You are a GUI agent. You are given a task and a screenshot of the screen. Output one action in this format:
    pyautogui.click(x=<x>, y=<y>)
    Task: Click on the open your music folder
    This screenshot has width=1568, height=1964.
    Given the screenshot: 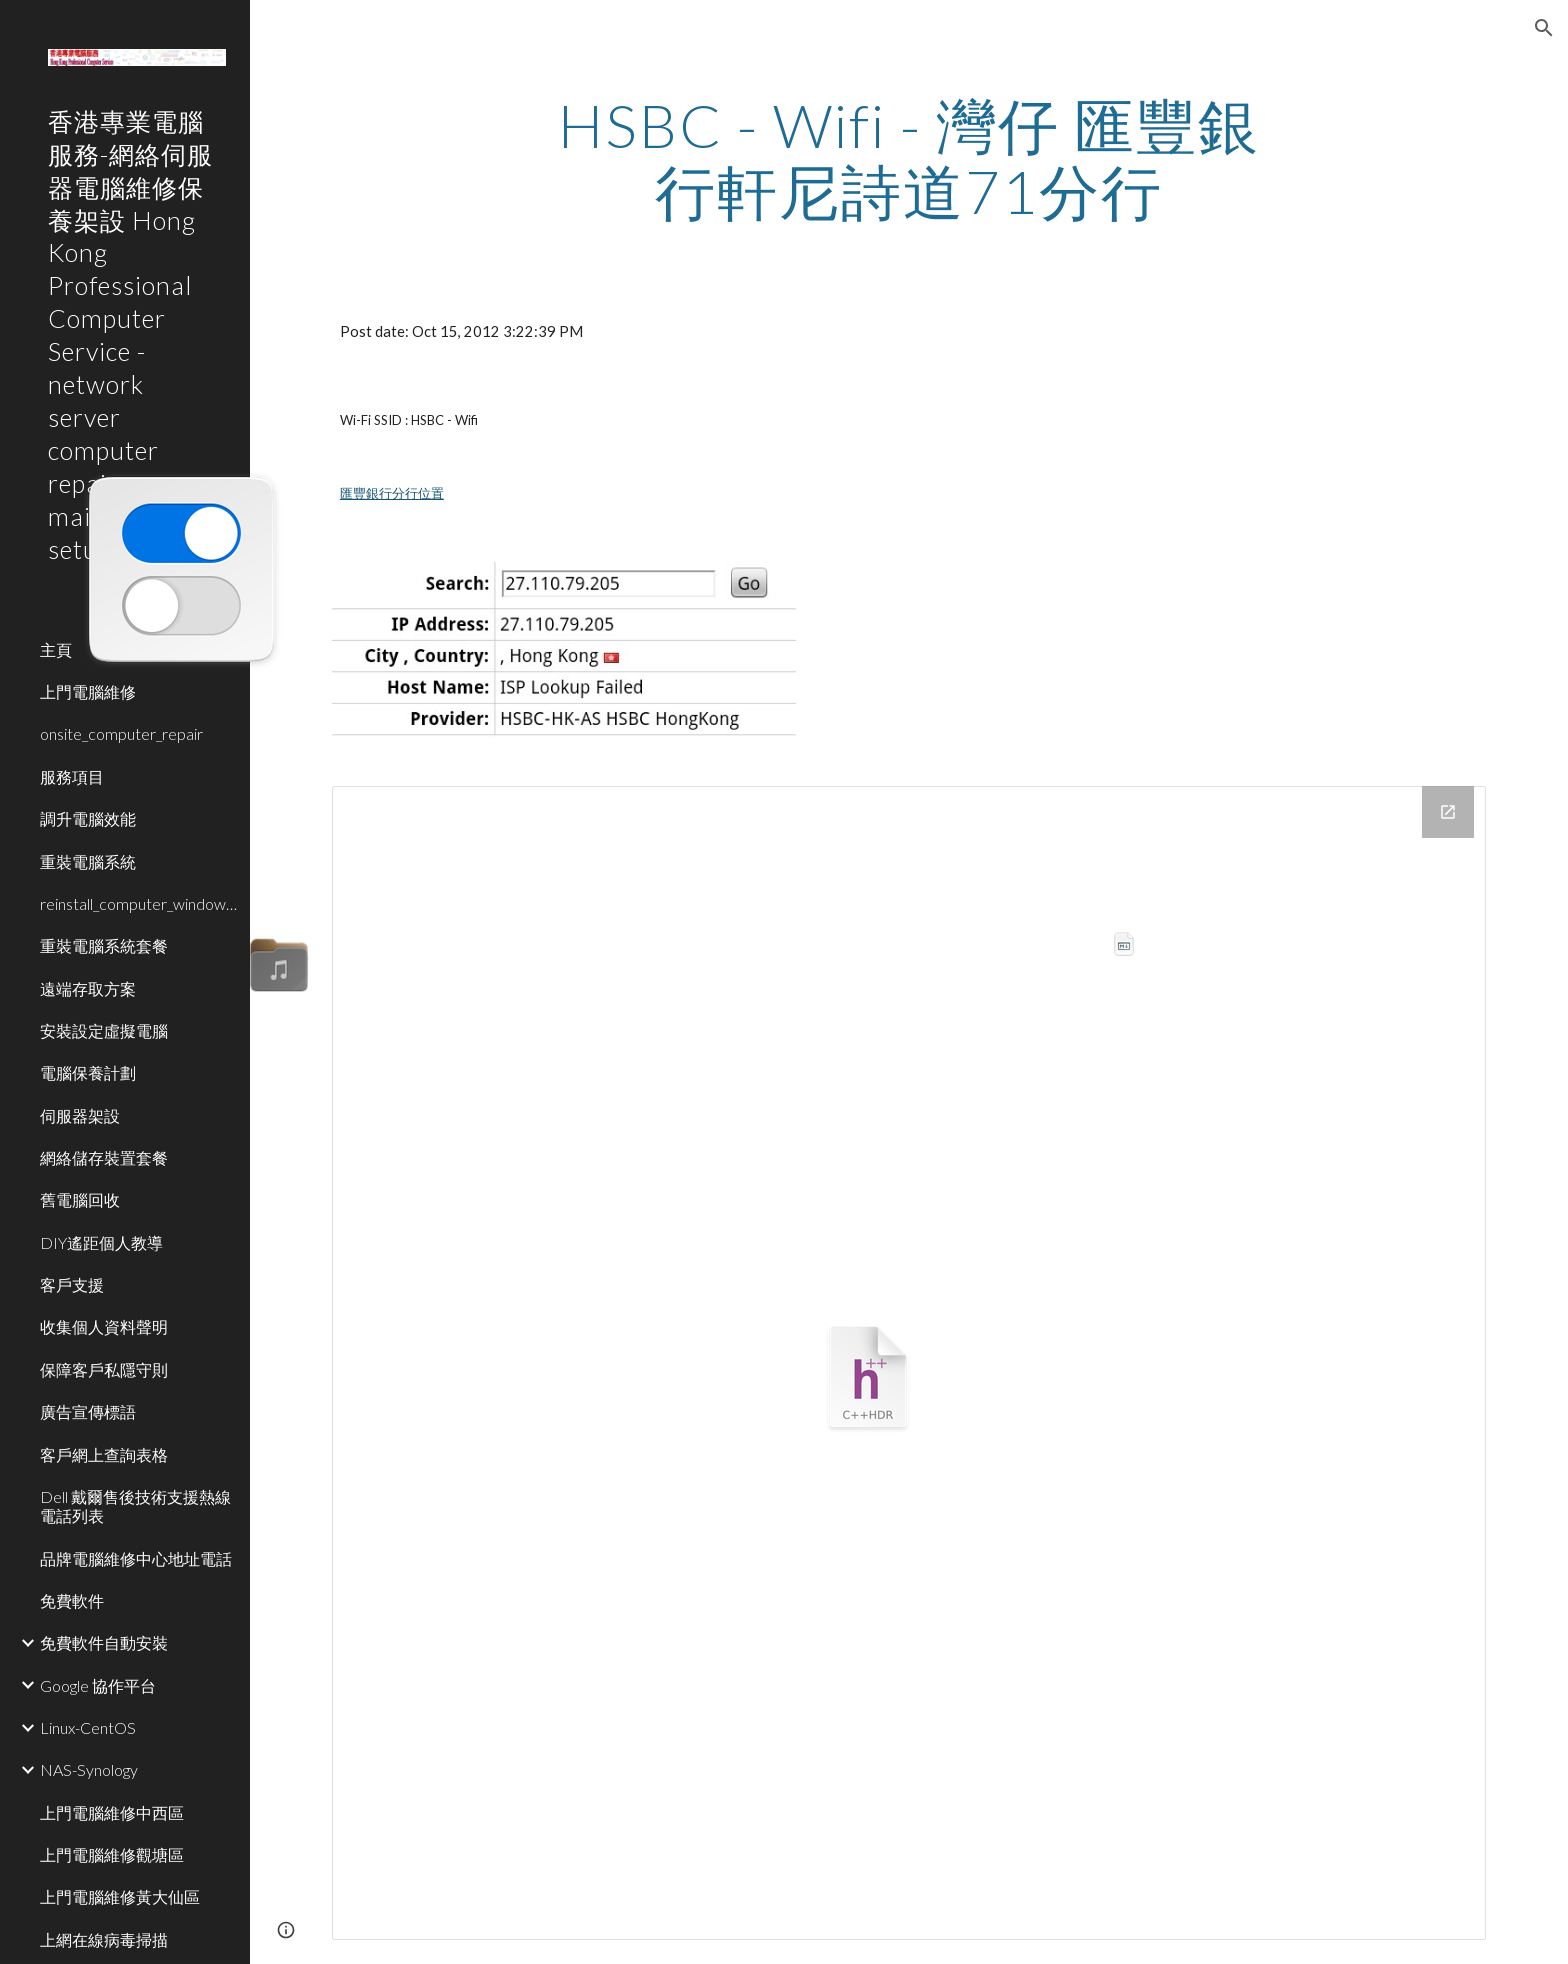 What is the action you would take?
    pyautogui.click(x=279, y=965)
    